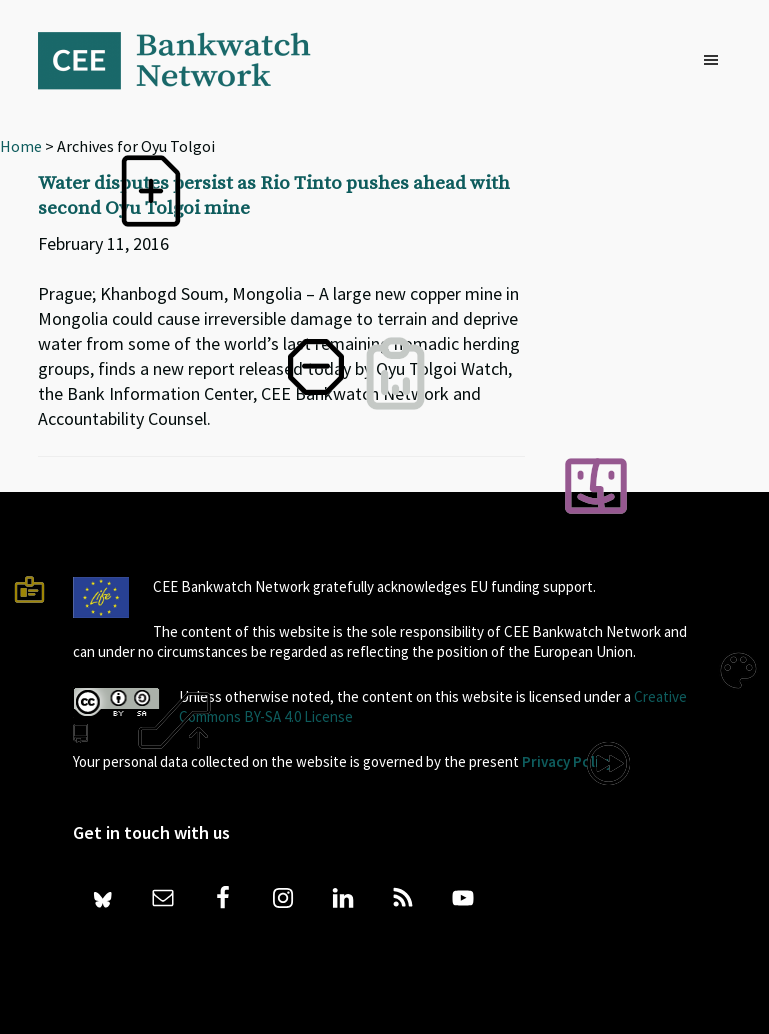 This screenshot has height=1034, width=769. What do you see at coordinates (608, 763) in the screenshot?
I see `skip forward or fast-forward media playback` at bounding box center [608, 763].